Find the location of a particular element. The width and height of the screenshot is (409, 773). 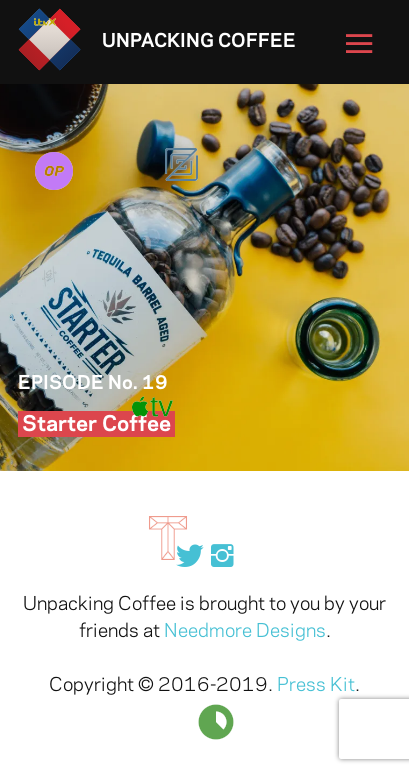

open the Apple TV app is located at coordinates (152, 406).